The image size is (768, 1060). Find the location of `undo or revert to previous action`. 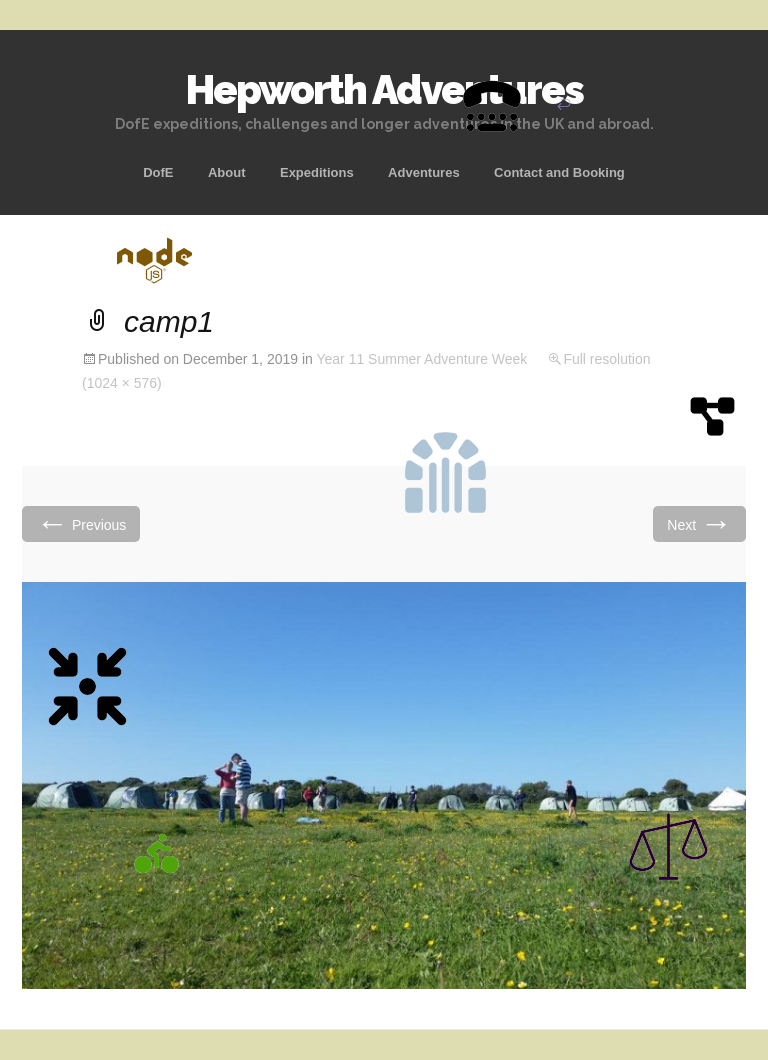

undo or revert to previous action is located at coordinates (564, 104).